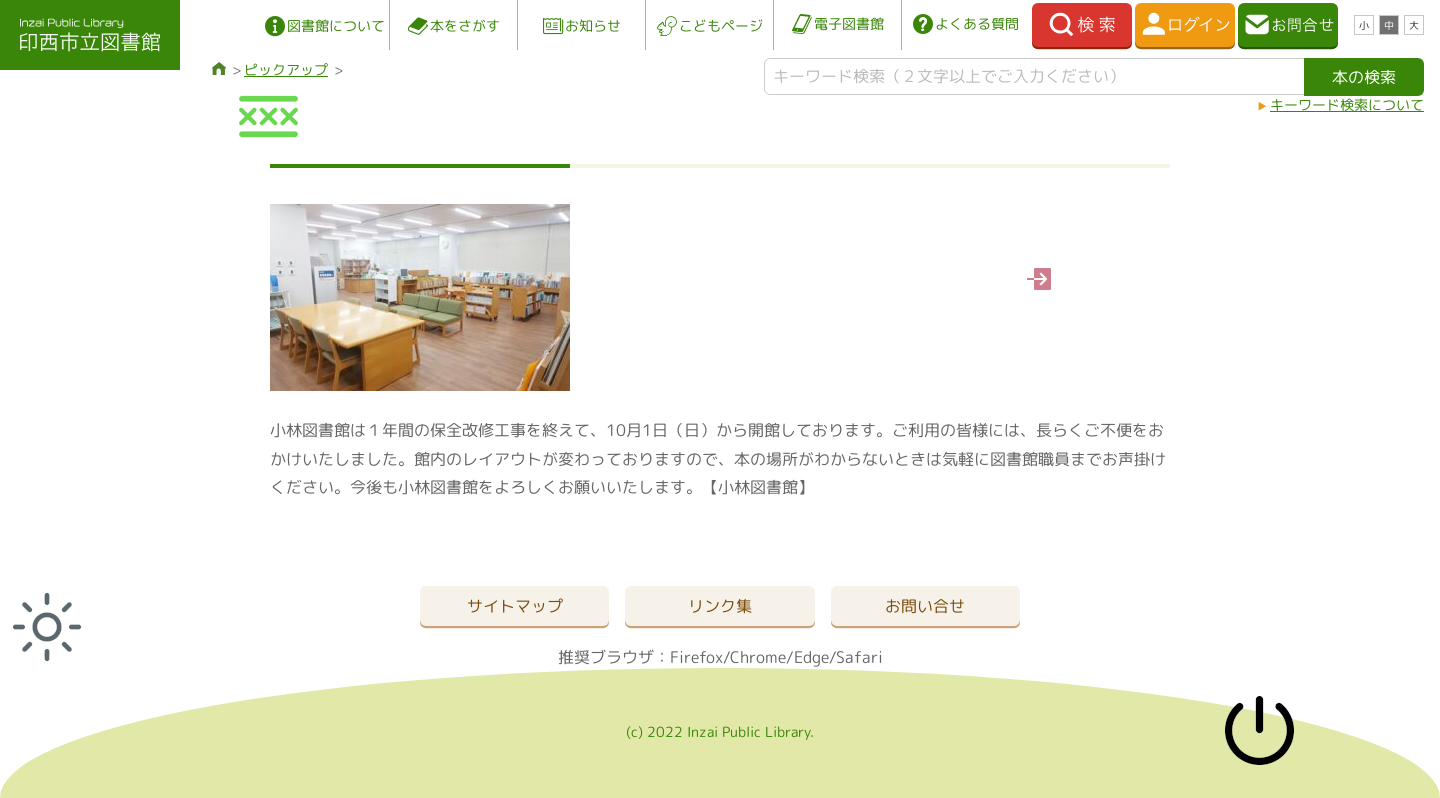 This screenshot has width=1440, height=798. Describe the element at coordinates (47, 627) in the screenshot. I see `toggle light mode or increase brightness` at that location.